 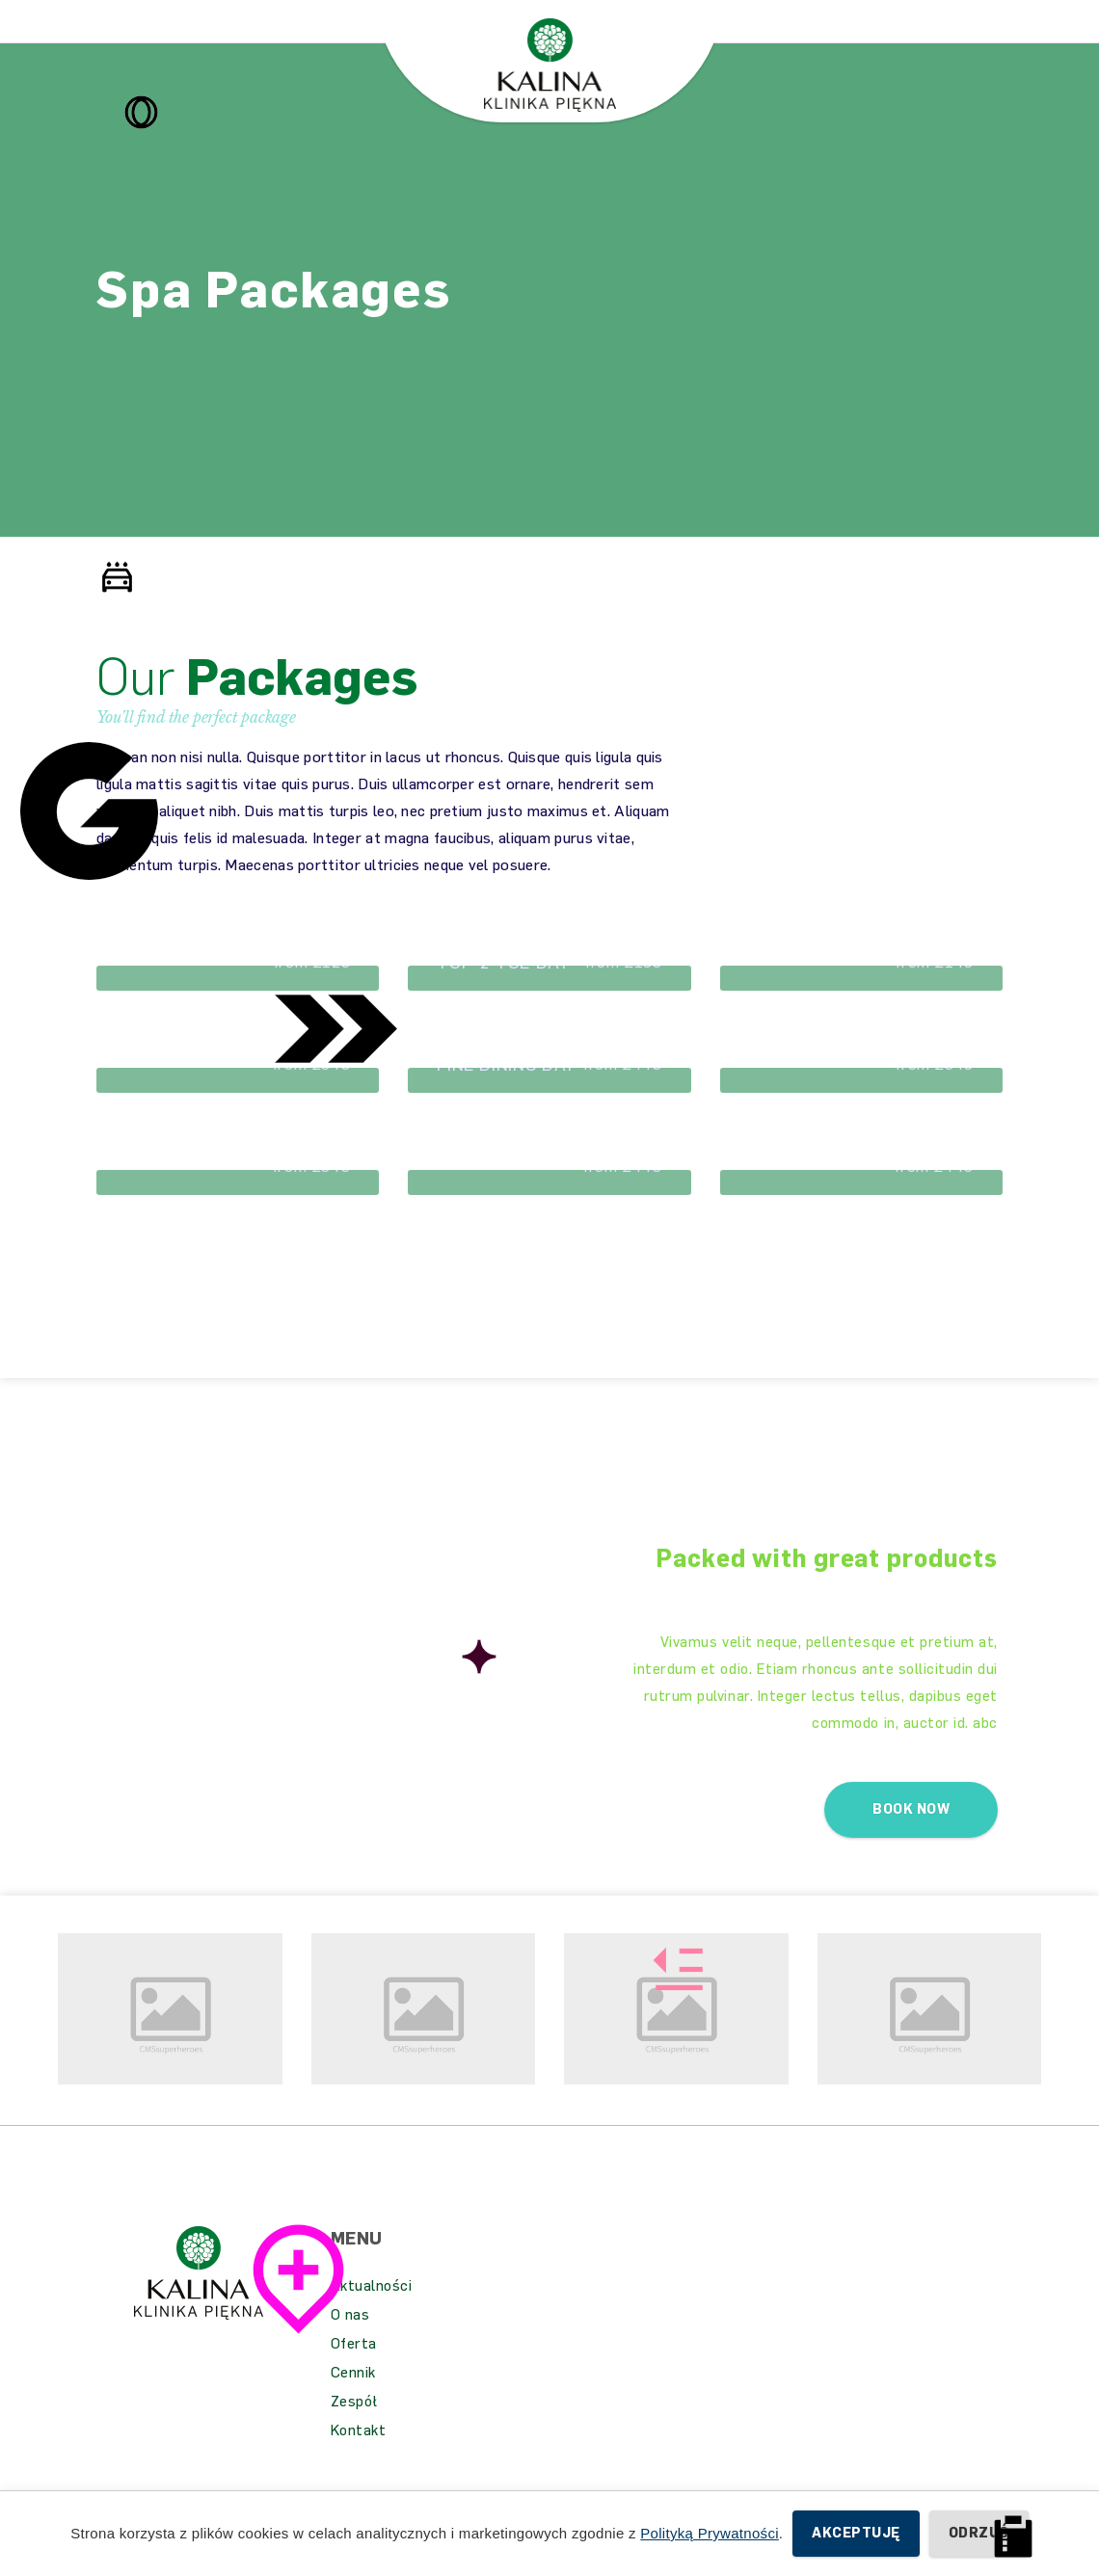 What do you see at coordinates (89, 810) in the screenshot?
I see `visit justgiving fundraising platform` at bounding box center [89, 810].